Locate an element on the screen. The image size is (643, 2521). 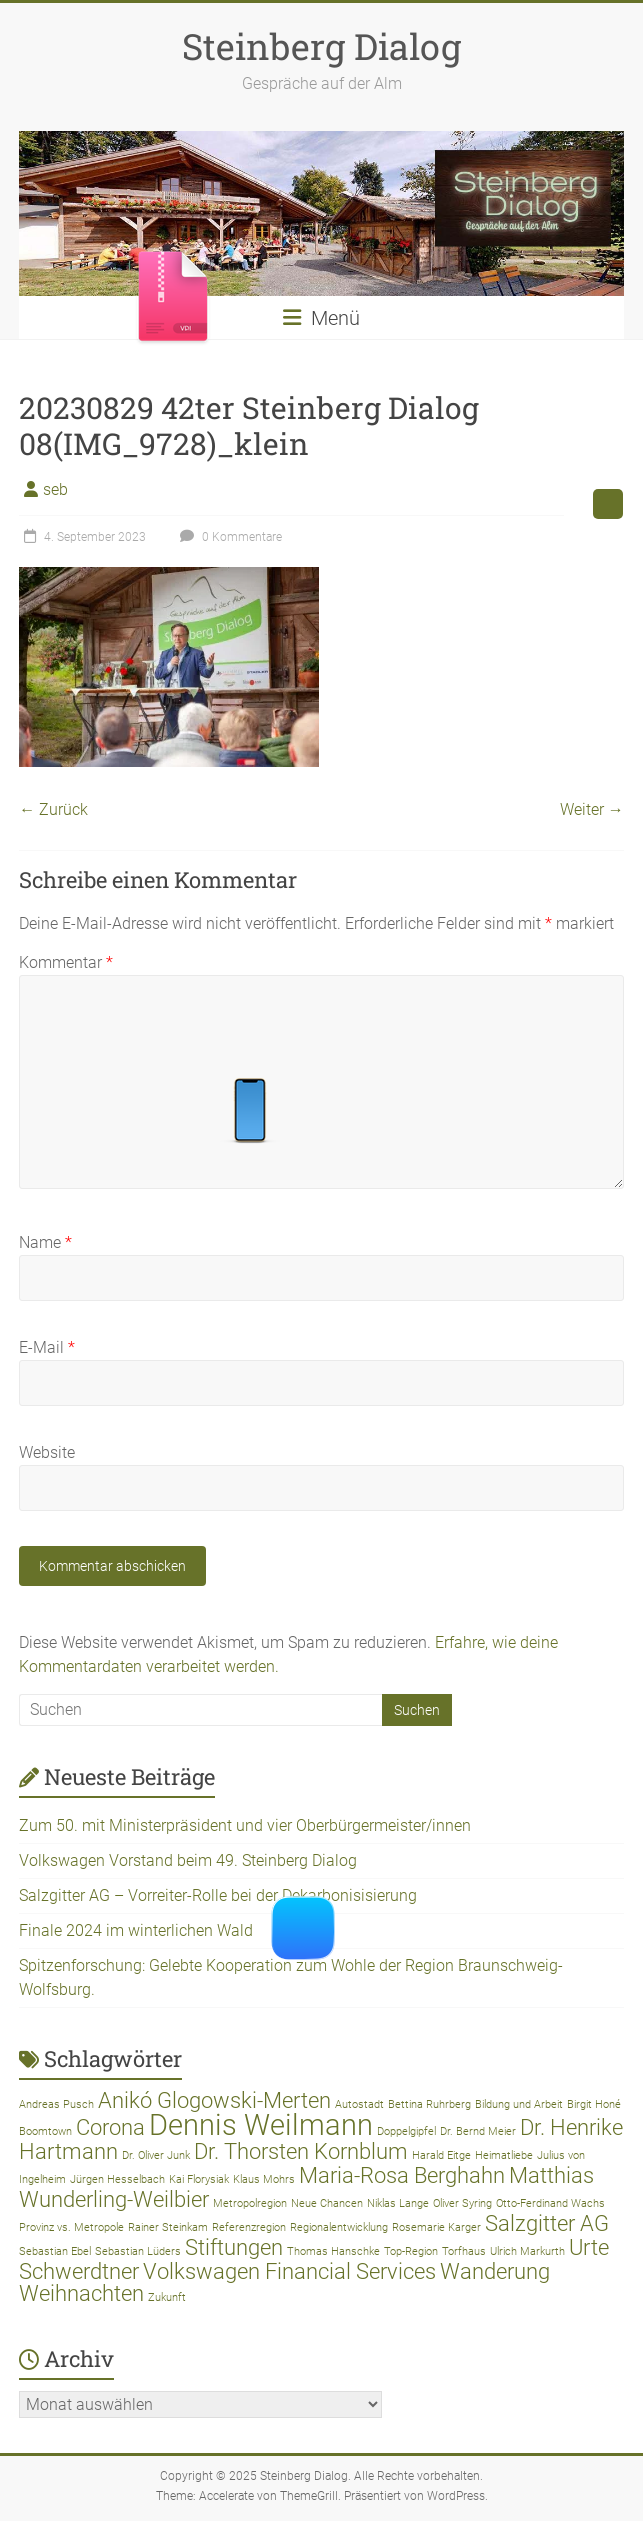
a virtualbox virtual disk image file is located at coordinates (173, 298).